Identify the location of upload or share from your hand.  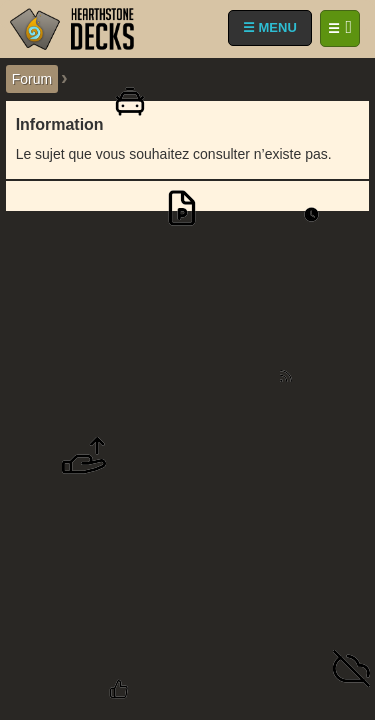
(85, 457).